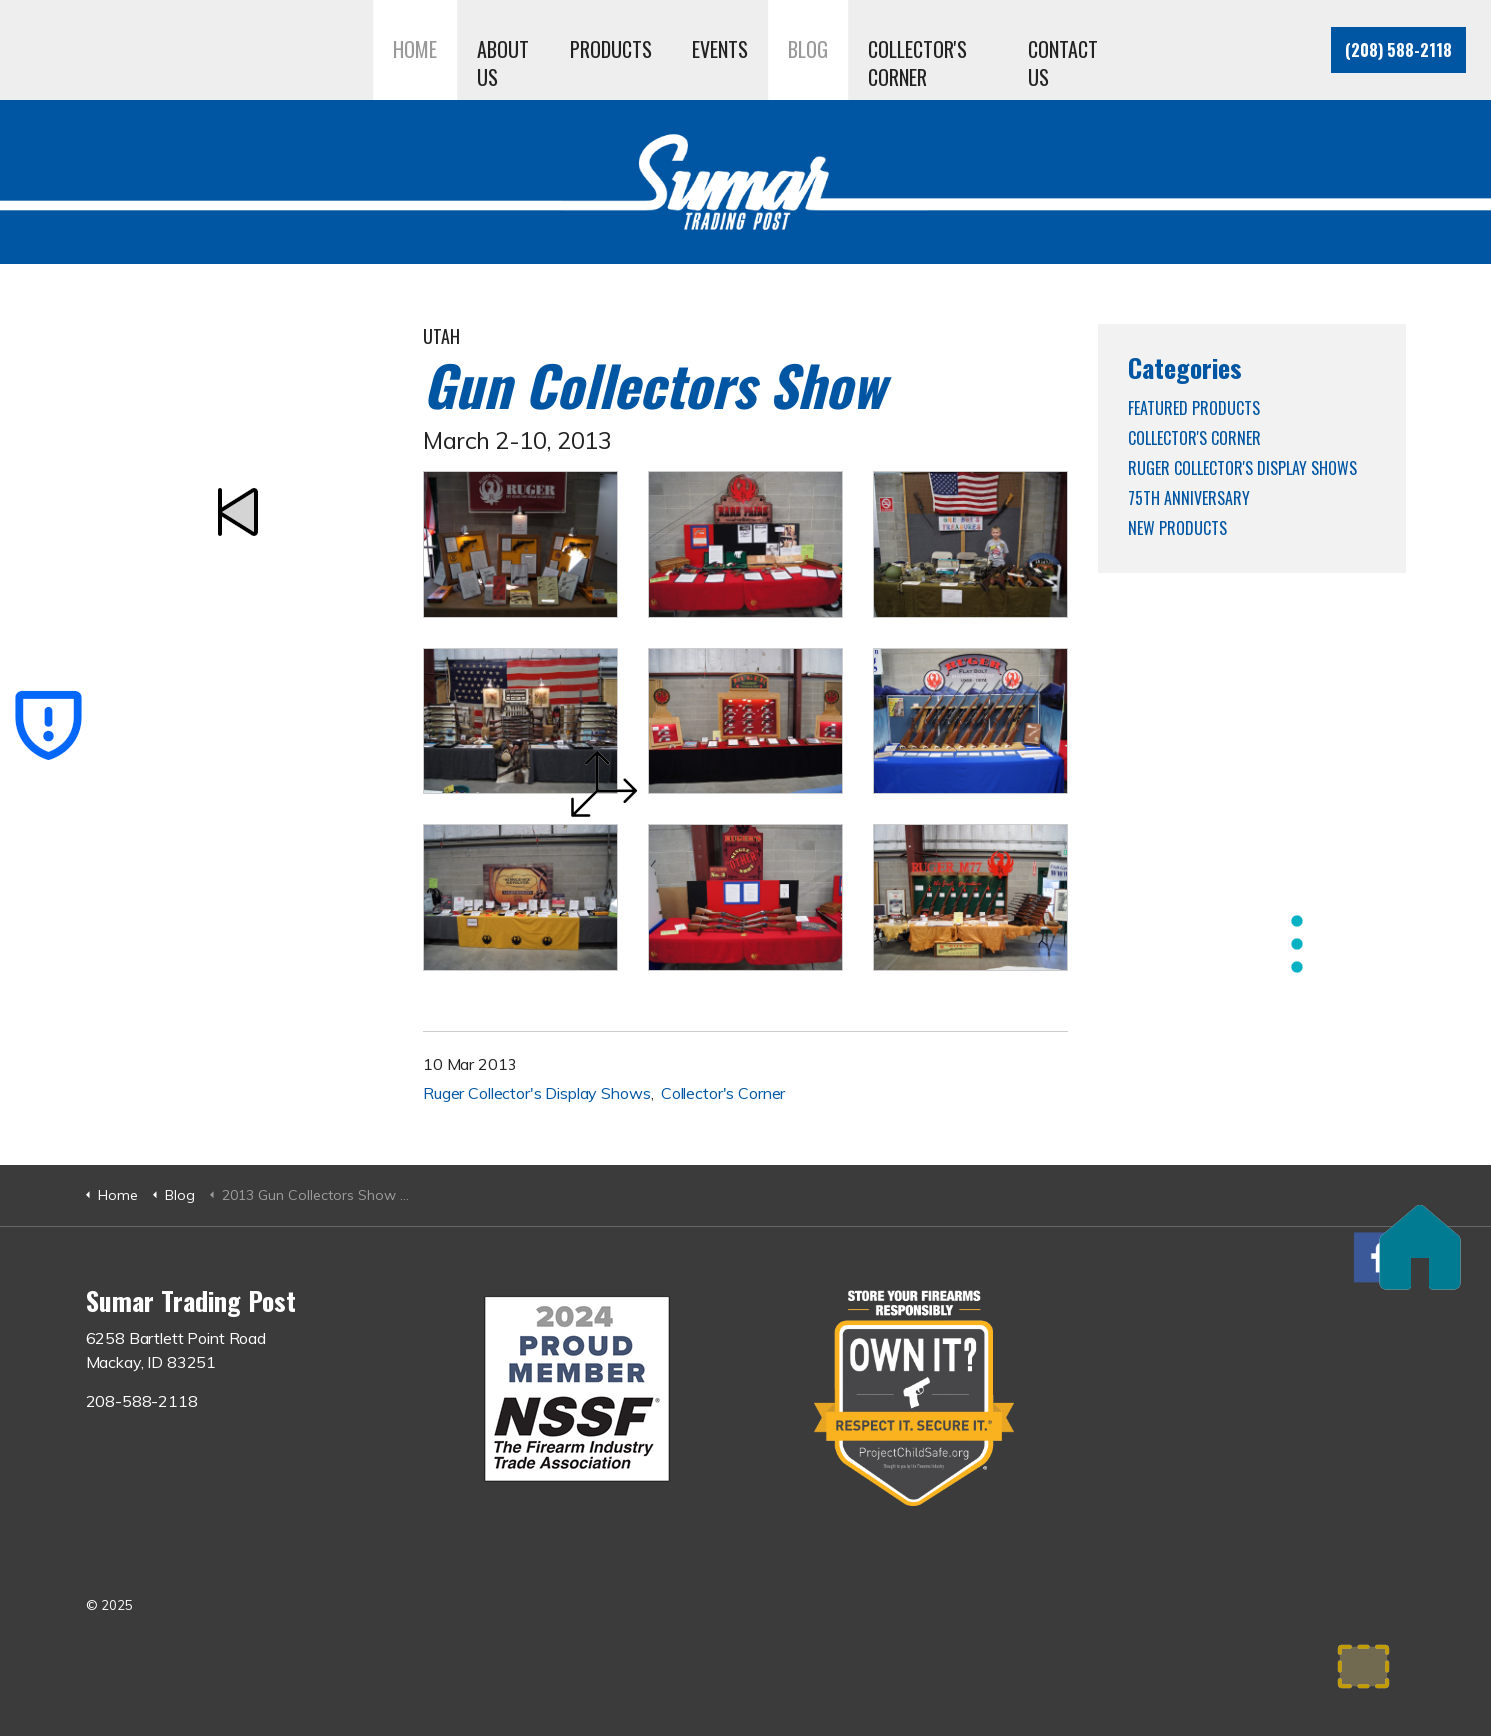 The width and height of the screenshot is (1491, 1736). Describe the element at coordinates (1297, 944) in the screenshot. I see `open more options menu` at that location.